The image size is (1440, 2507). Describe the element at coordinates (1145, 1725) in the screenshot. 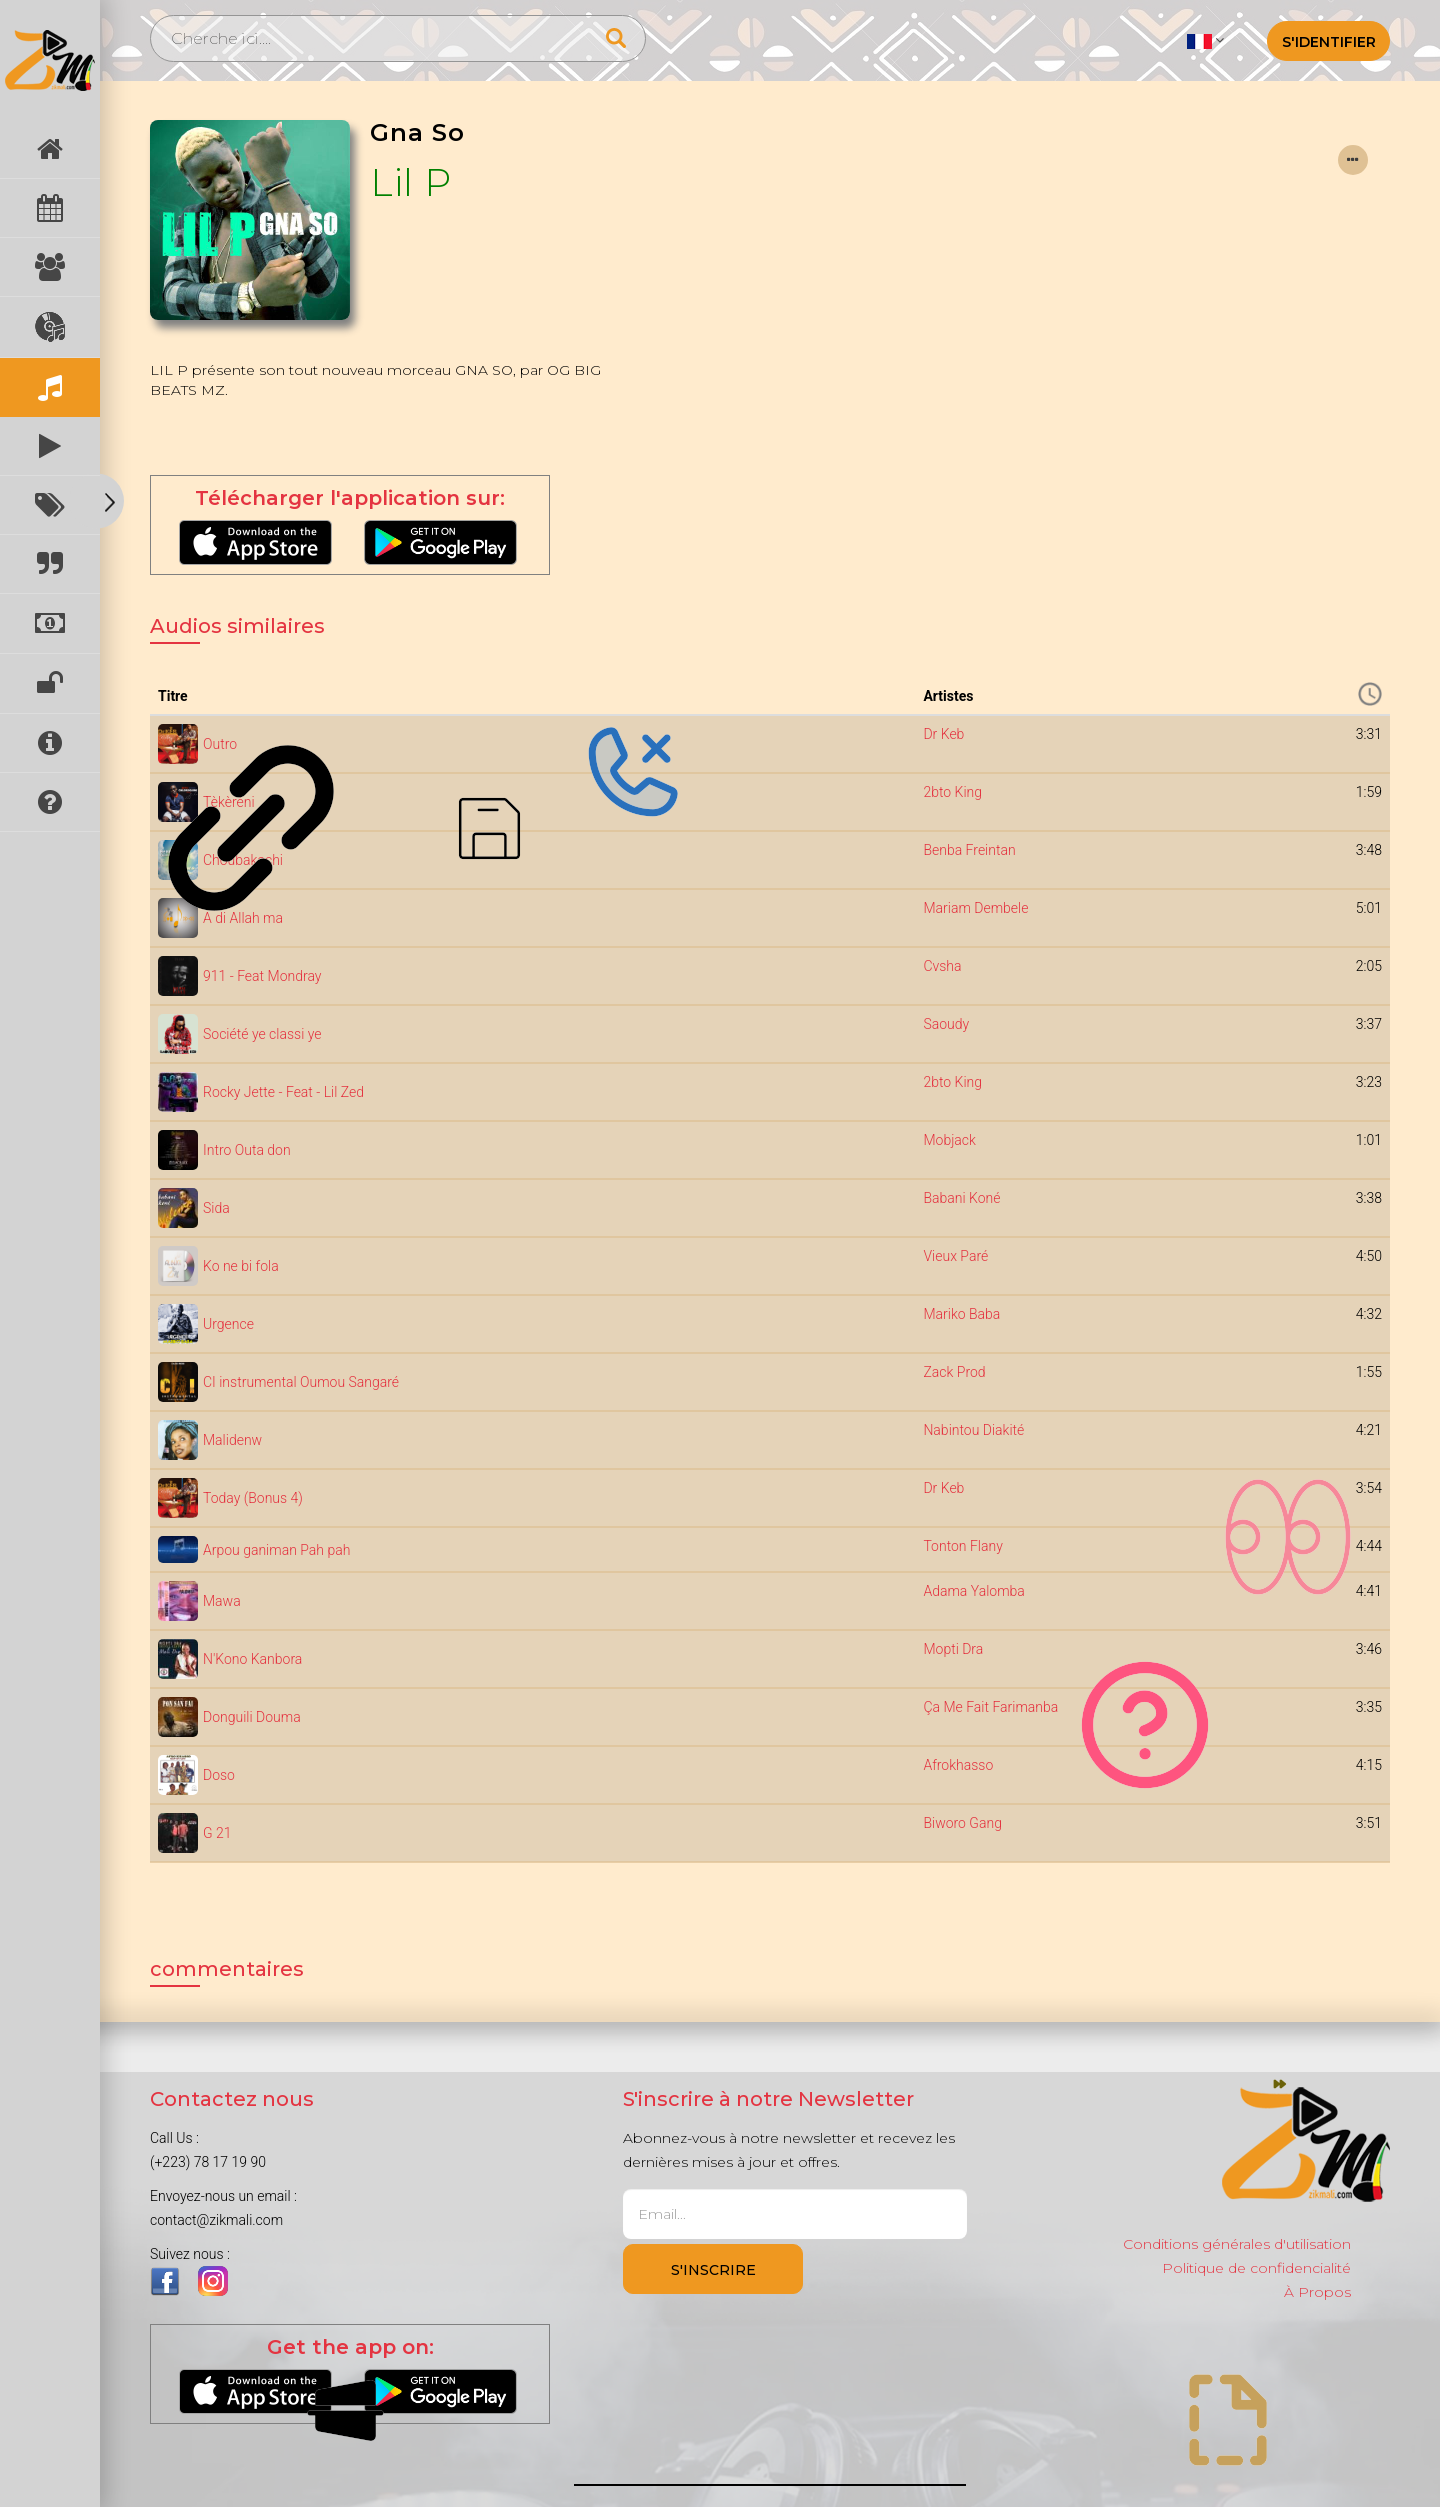

I see `access help or support information` at that location.